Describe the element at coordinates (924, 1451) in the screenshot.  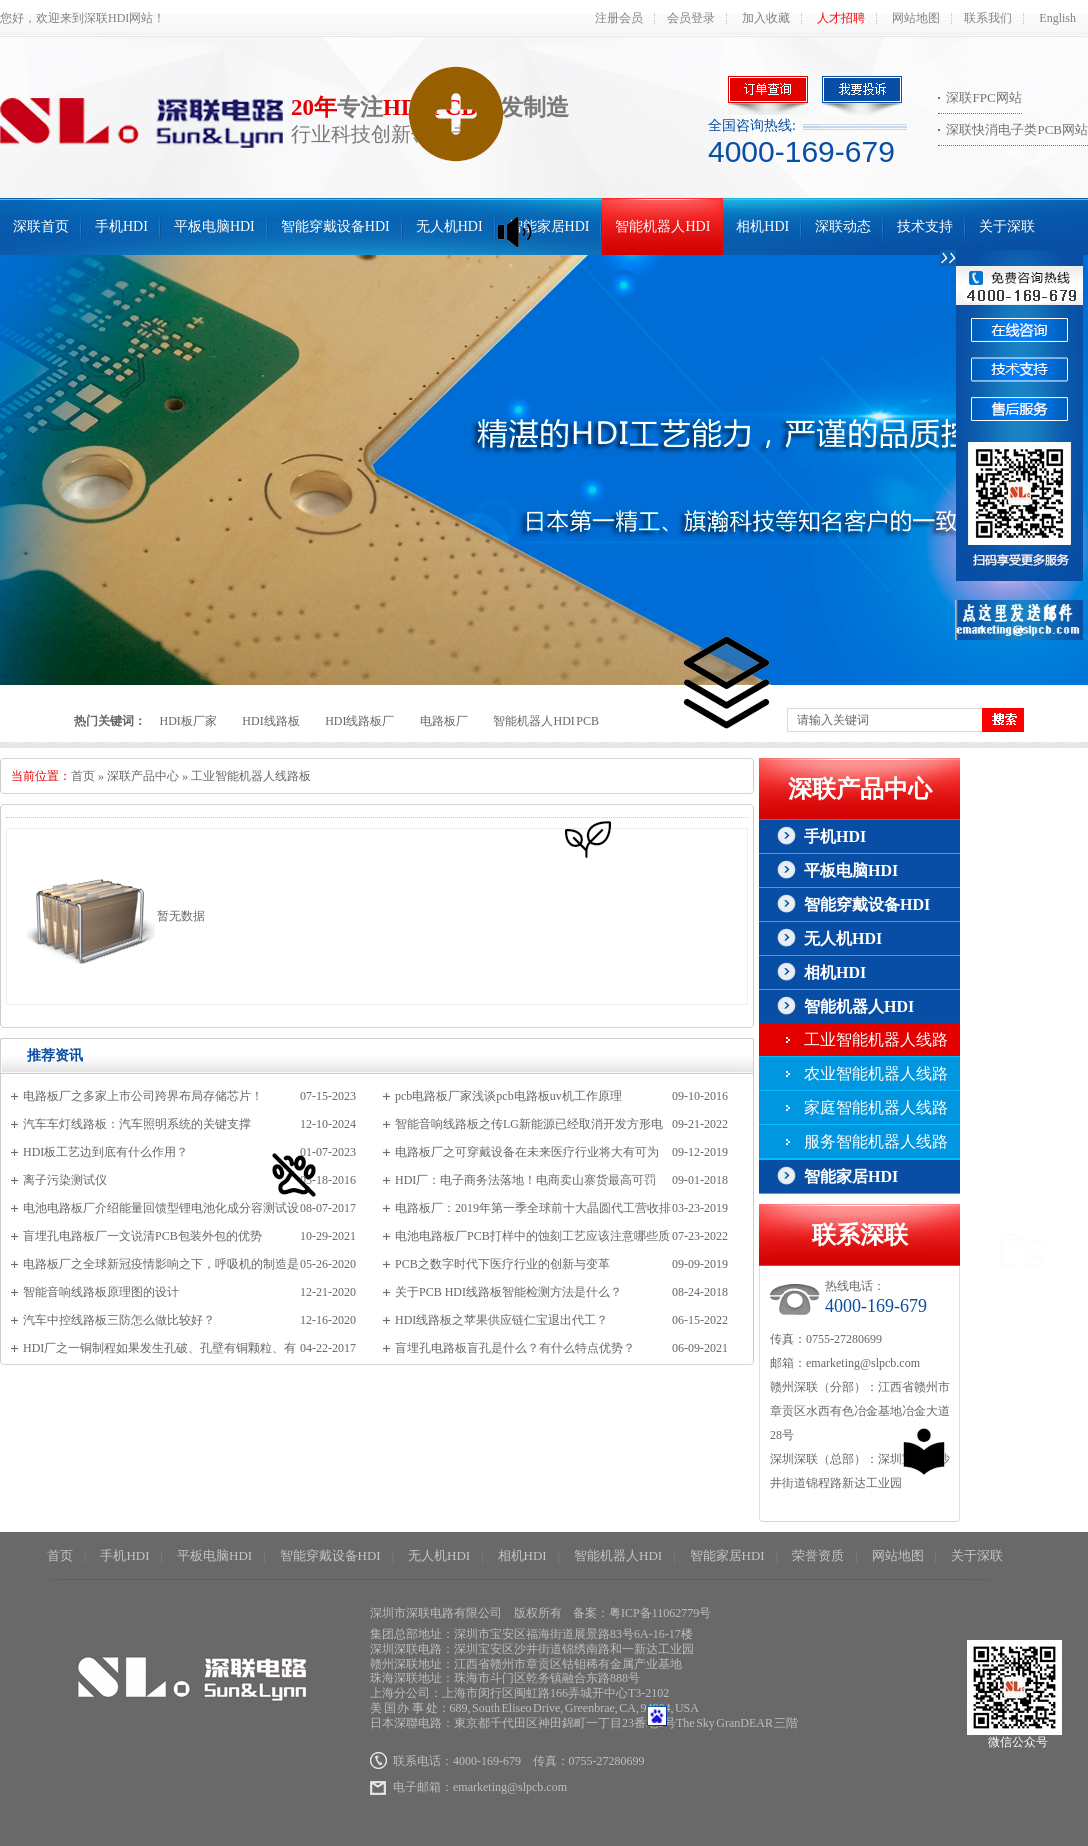
I see `find nearby libraries` at that location.